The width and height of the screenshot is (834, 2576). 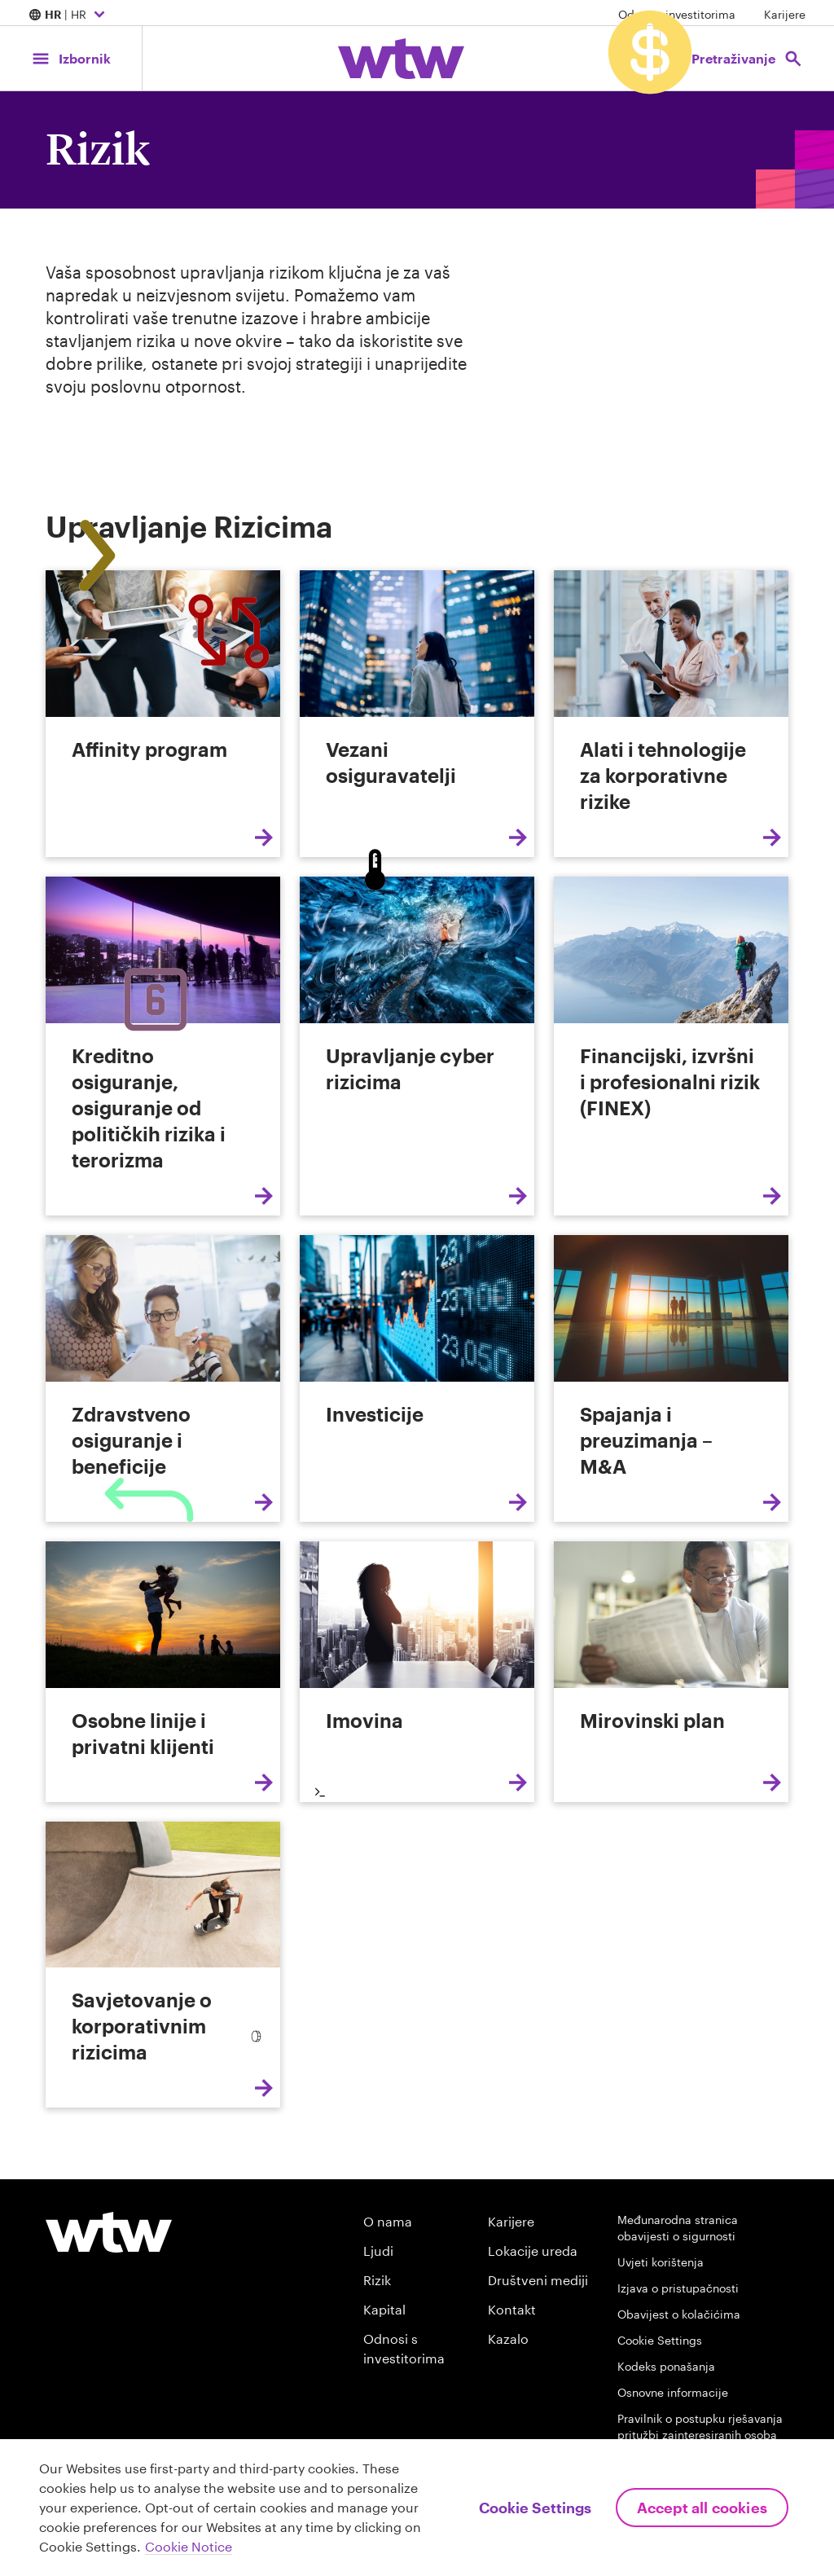 What do you see at coordinates (94, 556) in the screenshot?
I see `navigate to the next item or screen` at bounding box center [94, 556].